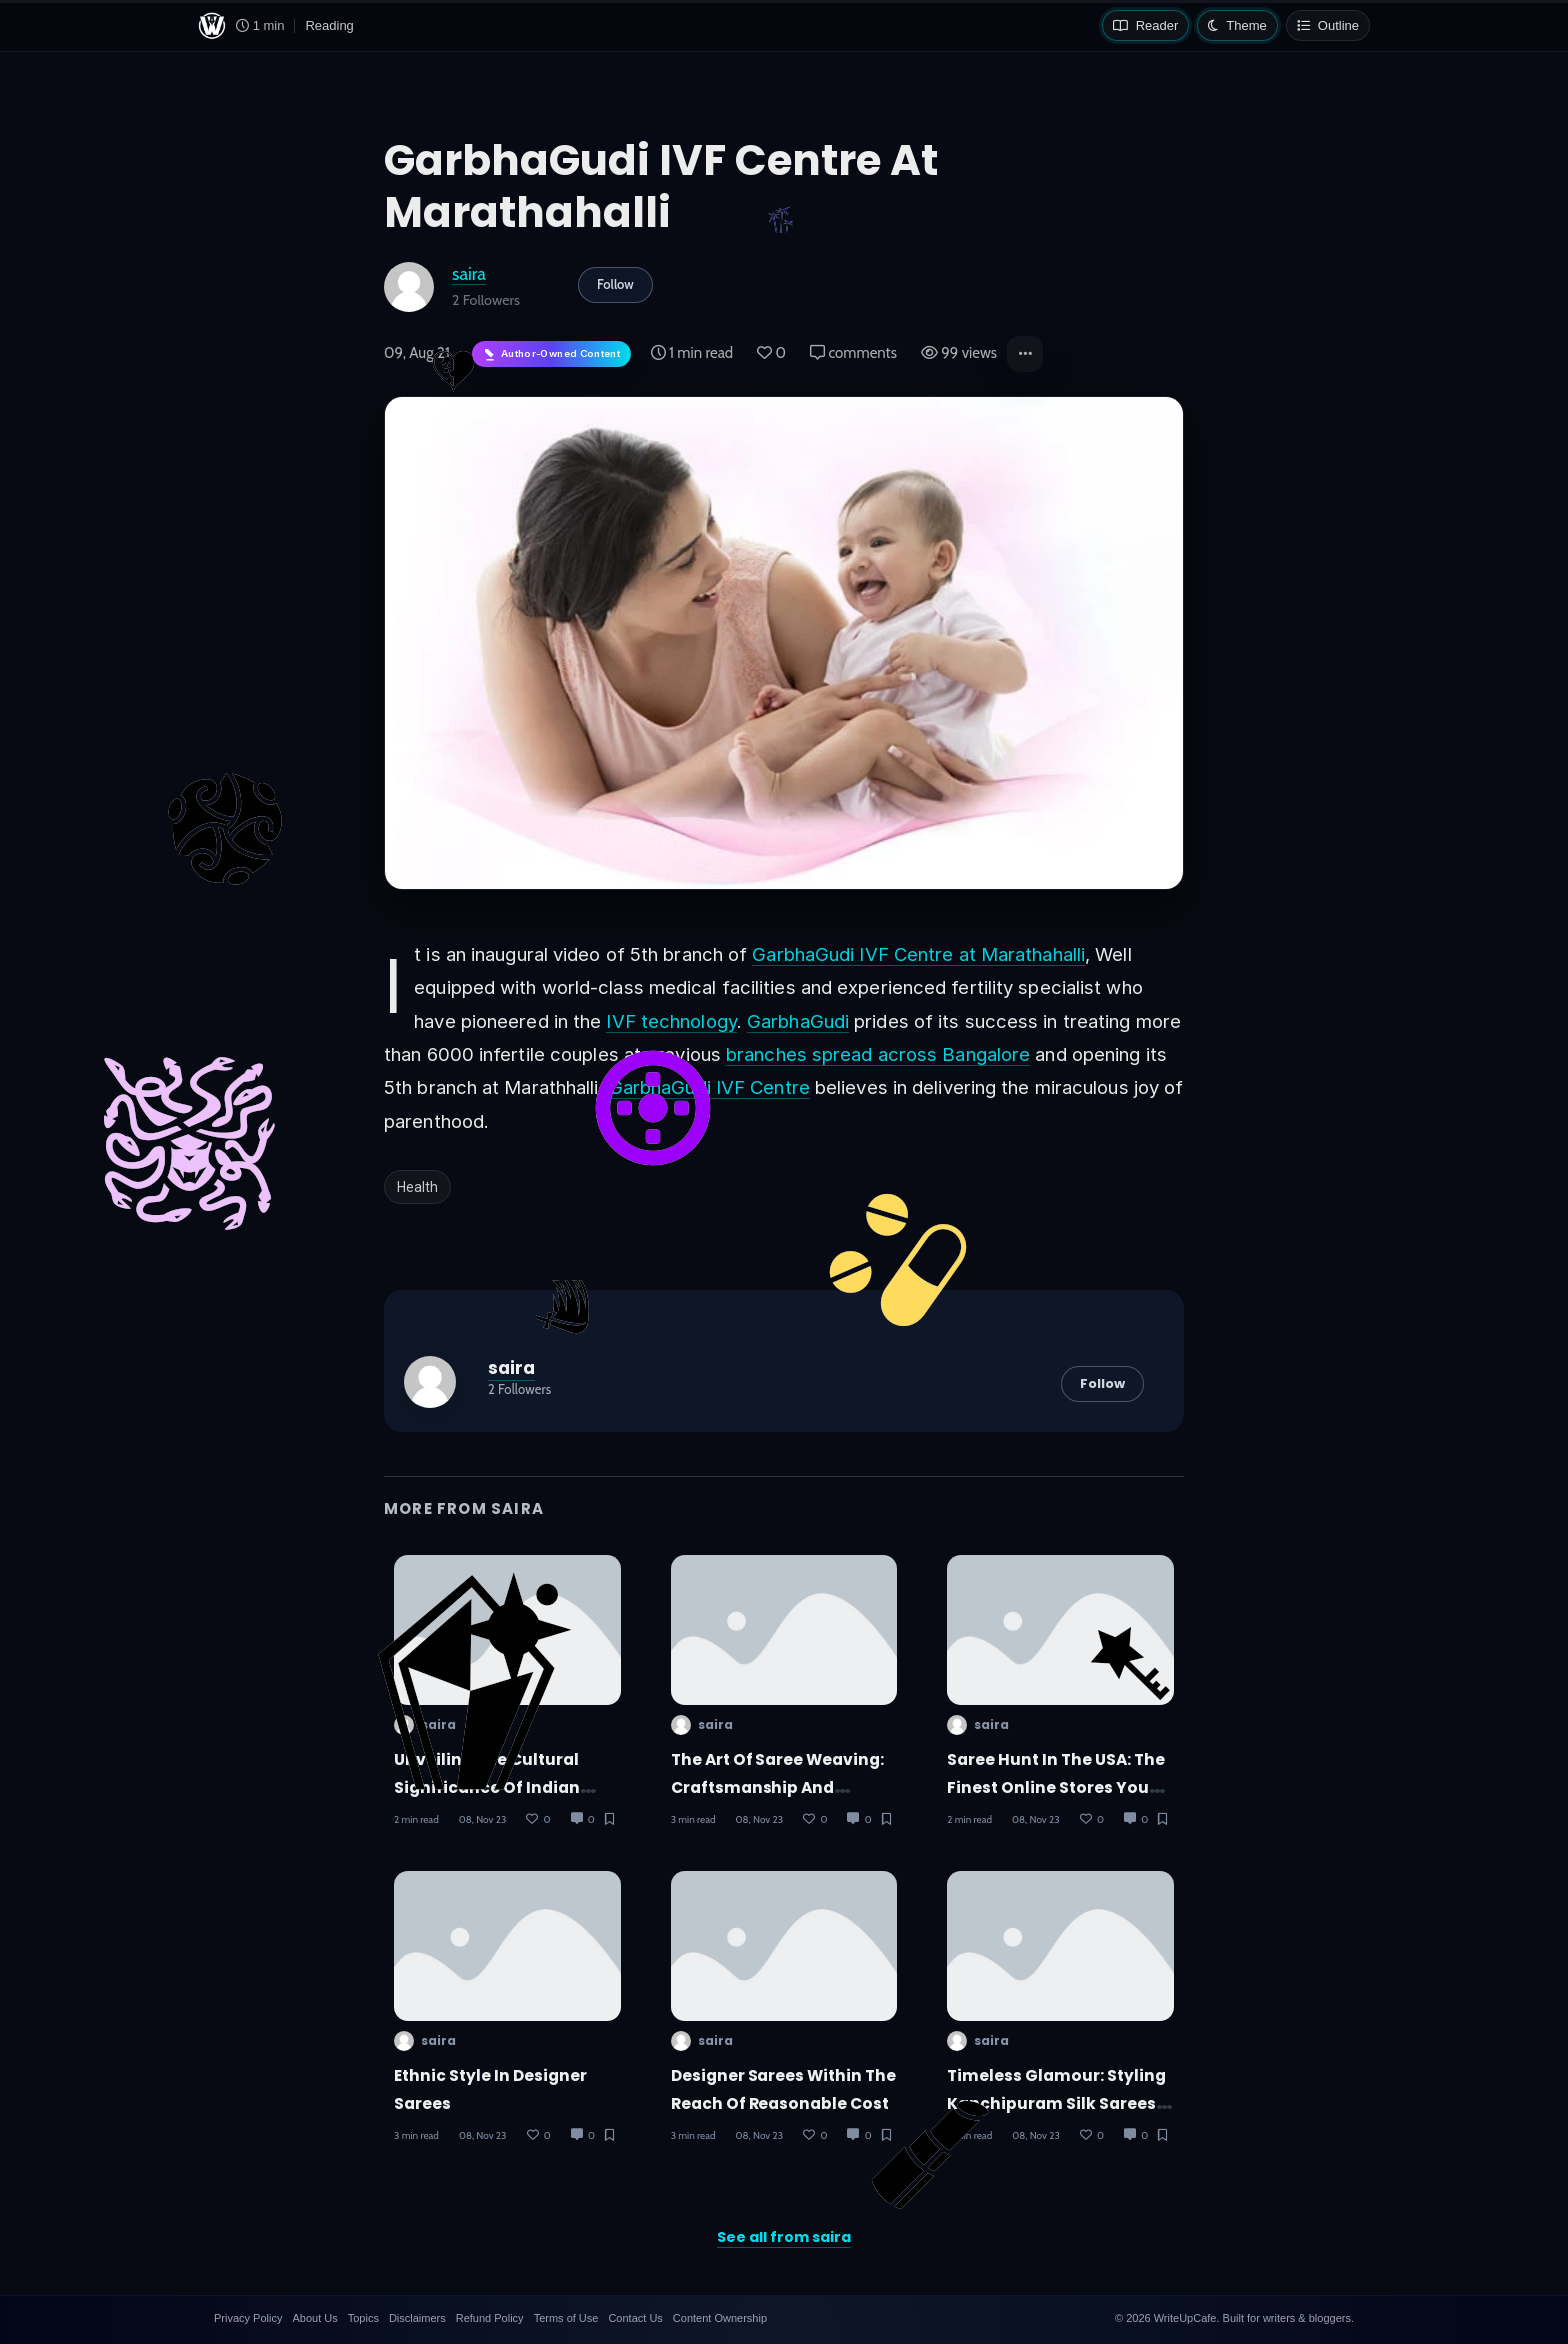 The width and height of the screenshot is (1568, 2344). What do you see at coordinates (898, 1260) in the screenshot?
I see `view medications or prescriptions` at bounding box center [898, 1260].